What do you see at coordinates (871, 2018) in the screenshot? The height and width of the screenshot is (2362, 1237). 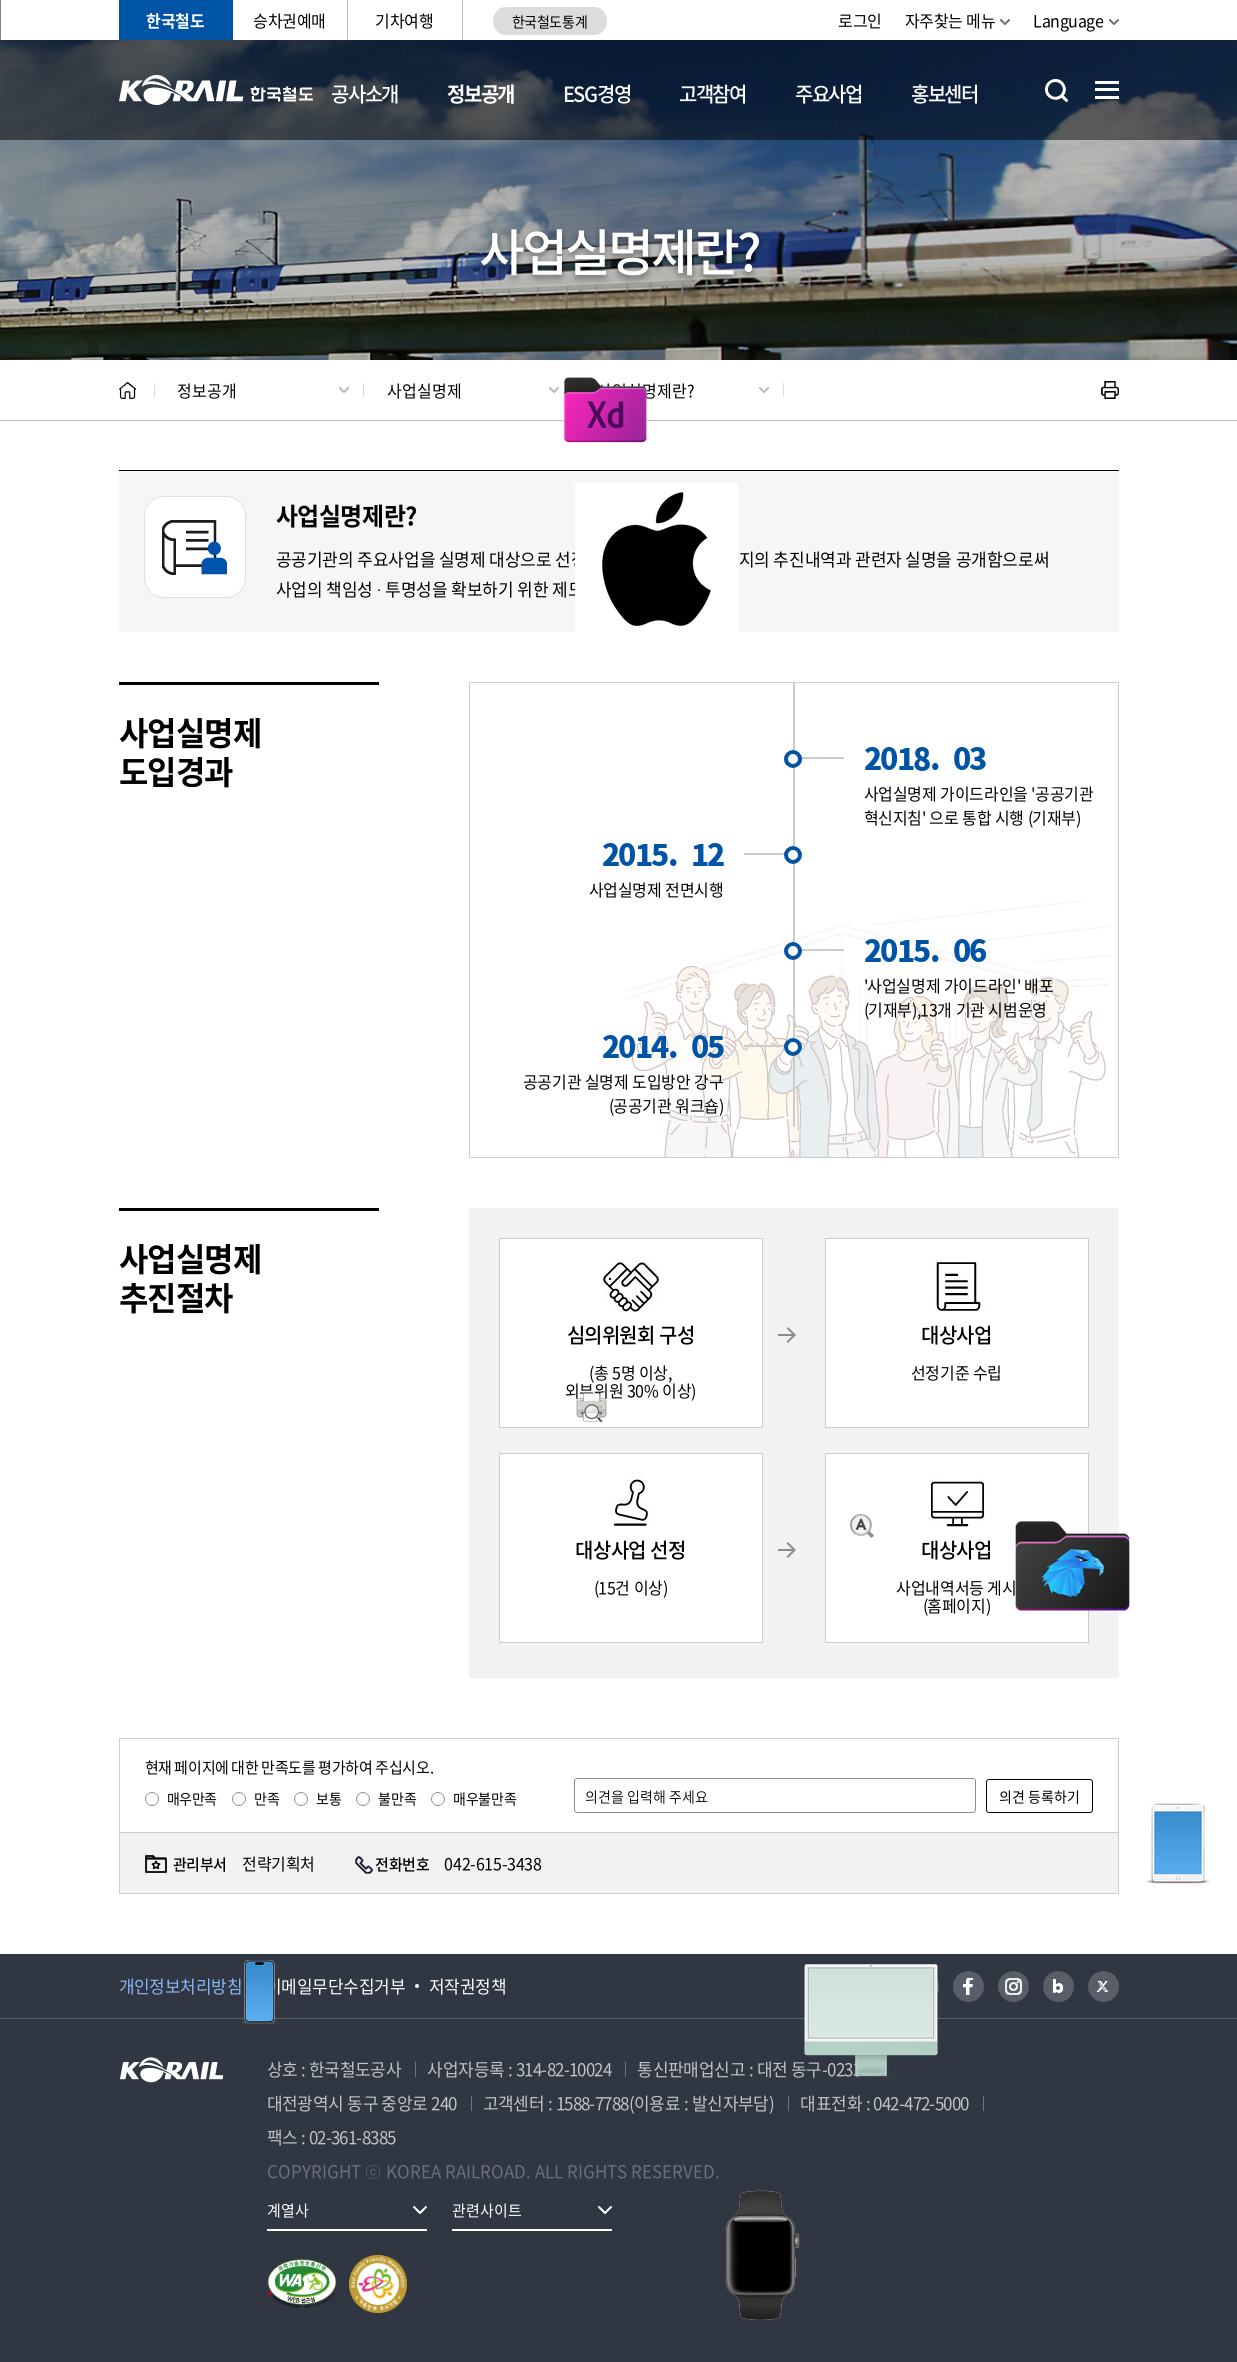 I see `represents a connected iMac device` at bounding box center [871, 2018].